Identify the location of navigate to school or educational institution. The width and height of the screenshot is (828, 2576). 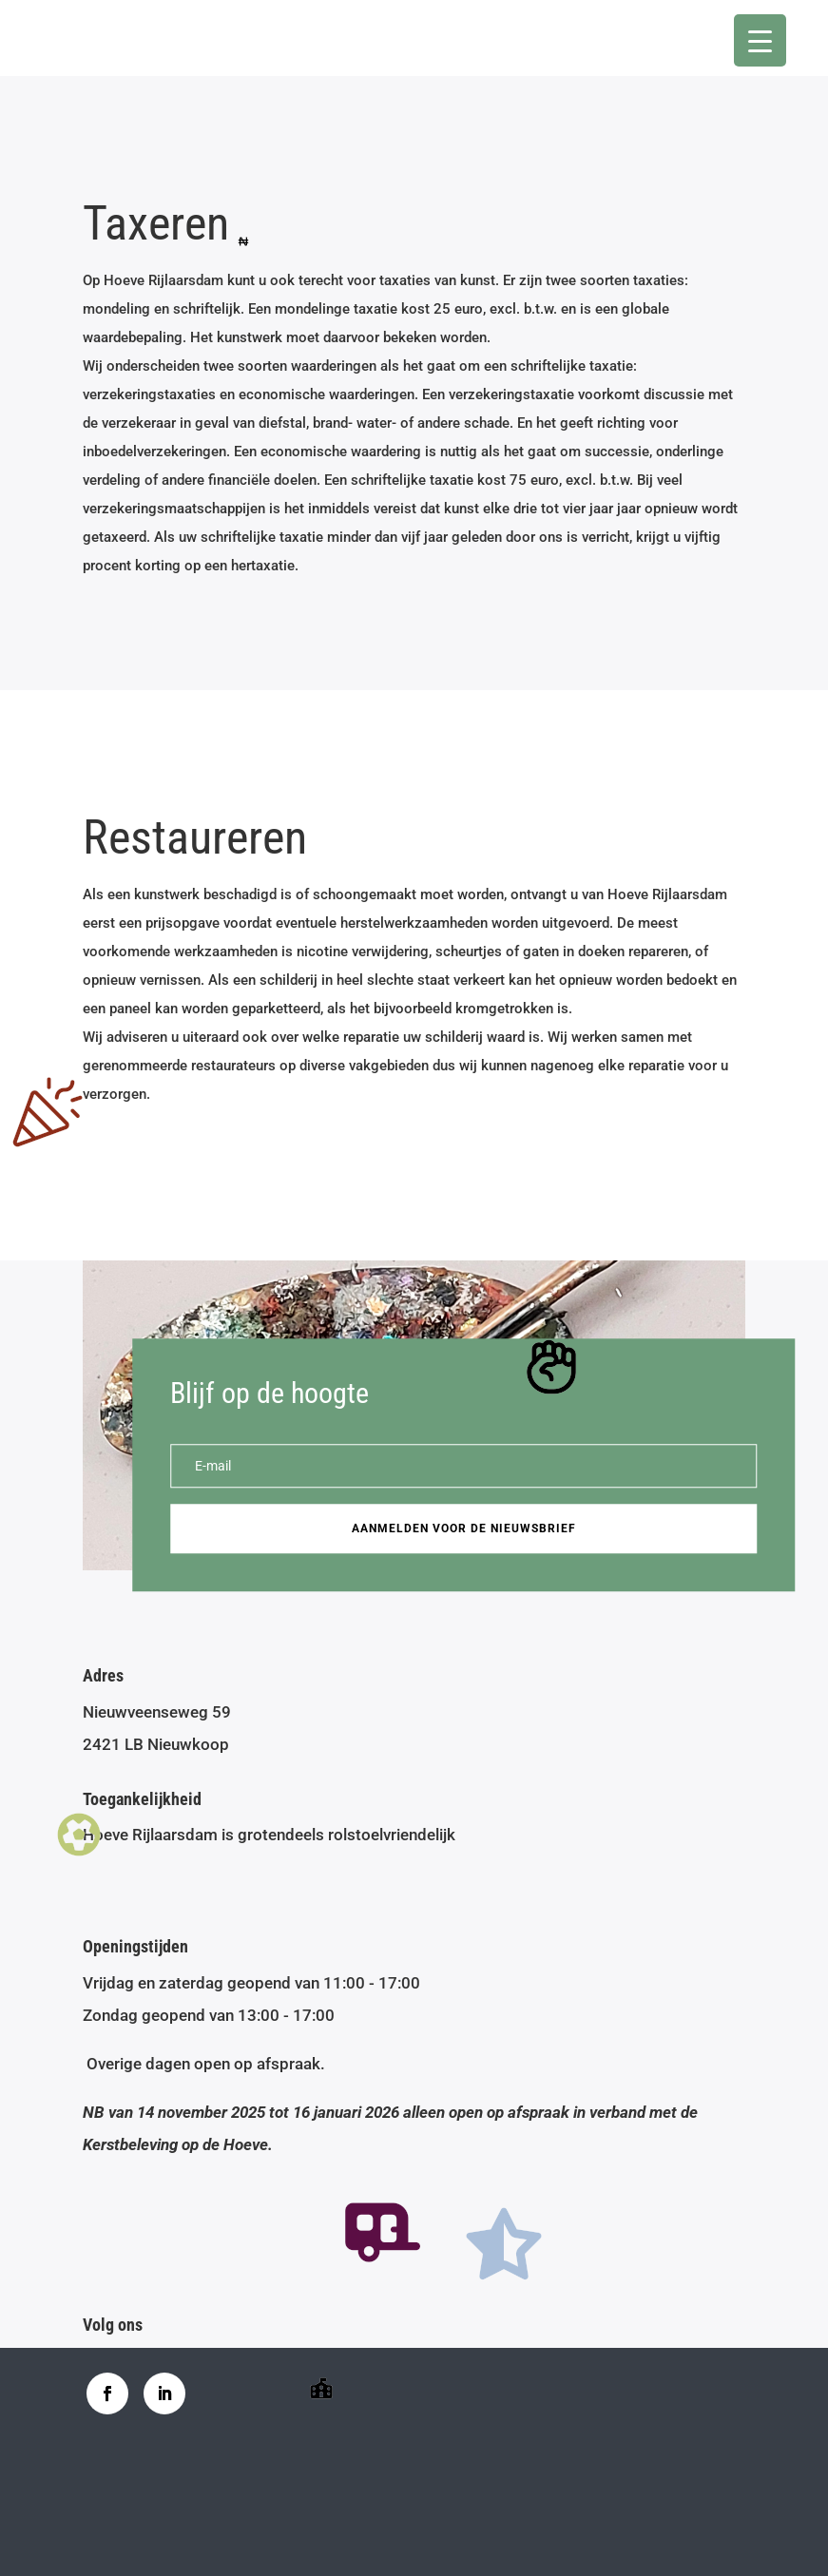
(321, 2389).